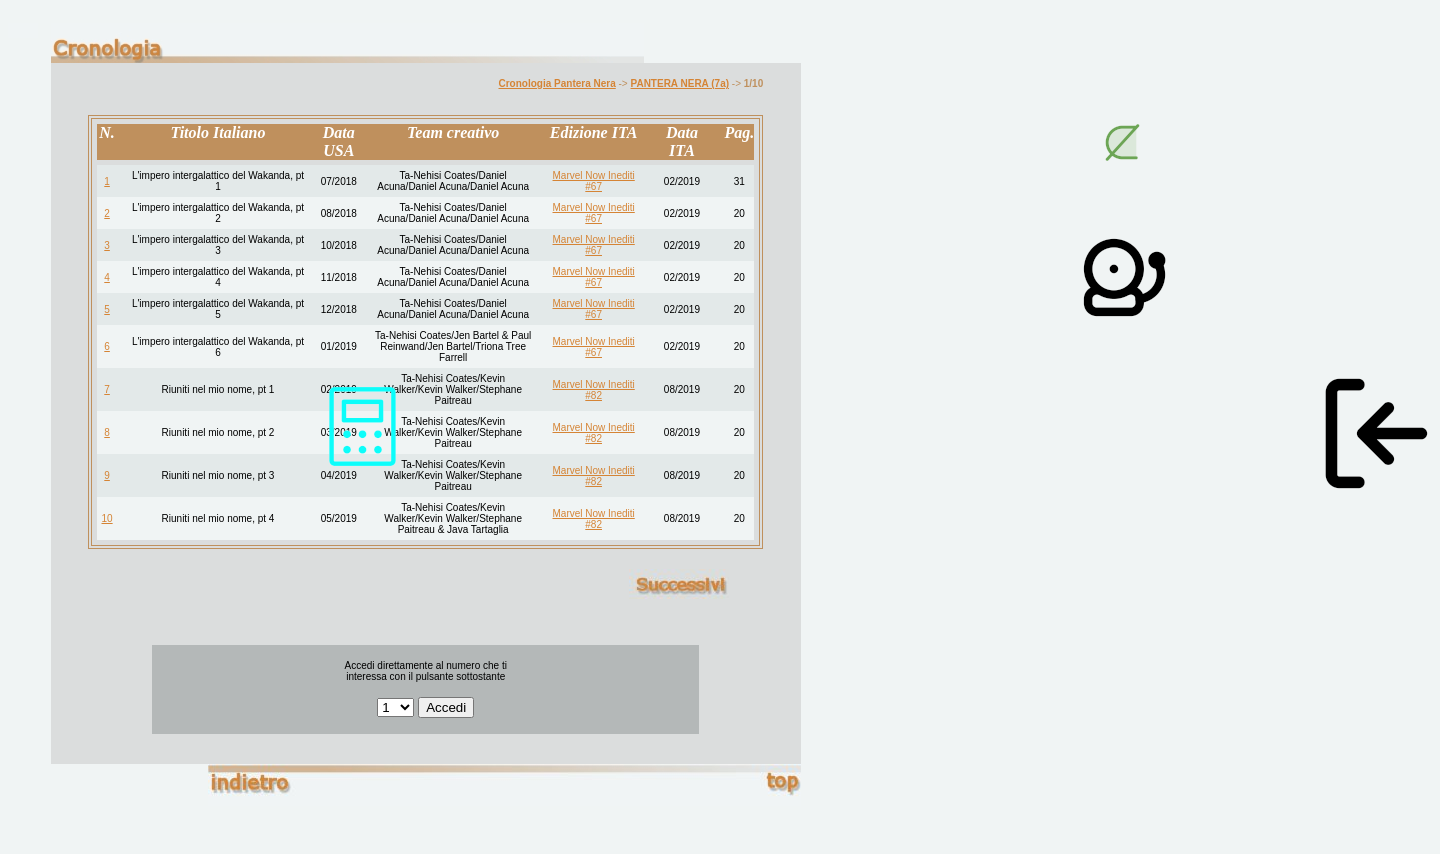 This screenshot has height=854, width=1440. Describe the element at coordinates (1372, 433) in the screenshot. I see `sign in to your account` at that location.